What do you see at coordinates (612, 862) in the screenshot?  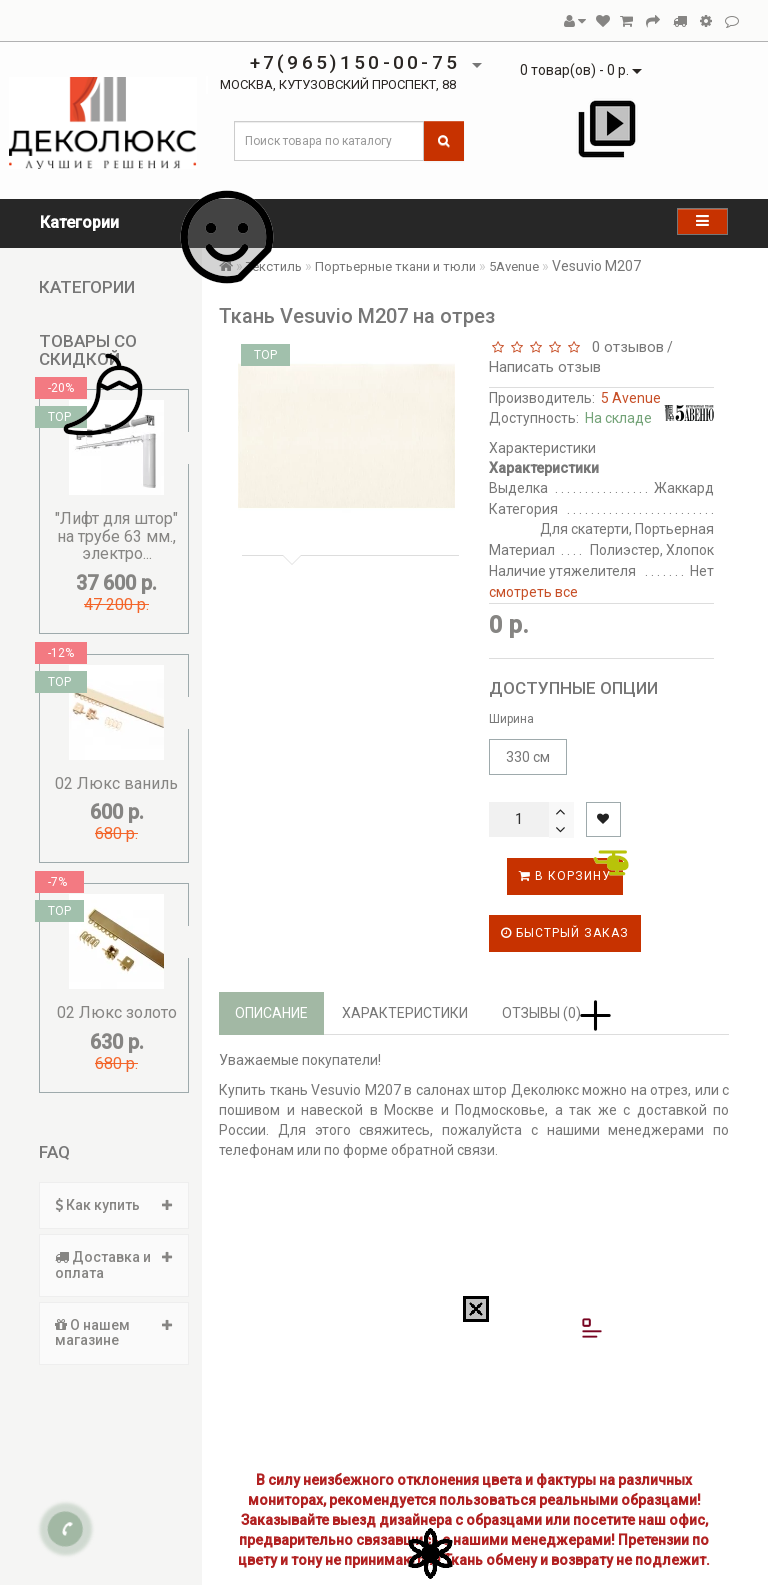 I see `access helicopter or air transport options` at bounding box center [612, 862].